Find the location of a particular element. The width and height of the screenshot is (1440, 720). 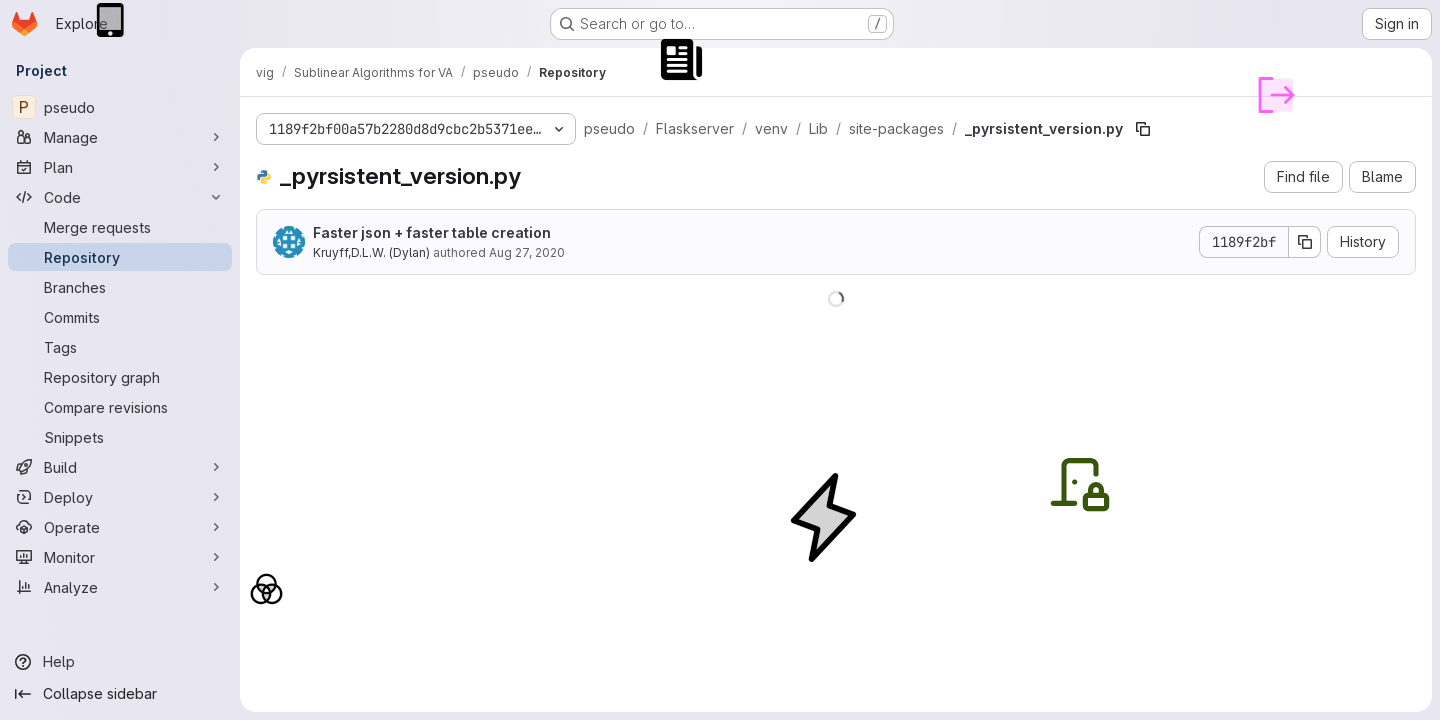

view news or articles is located at coordinates (681, 59).